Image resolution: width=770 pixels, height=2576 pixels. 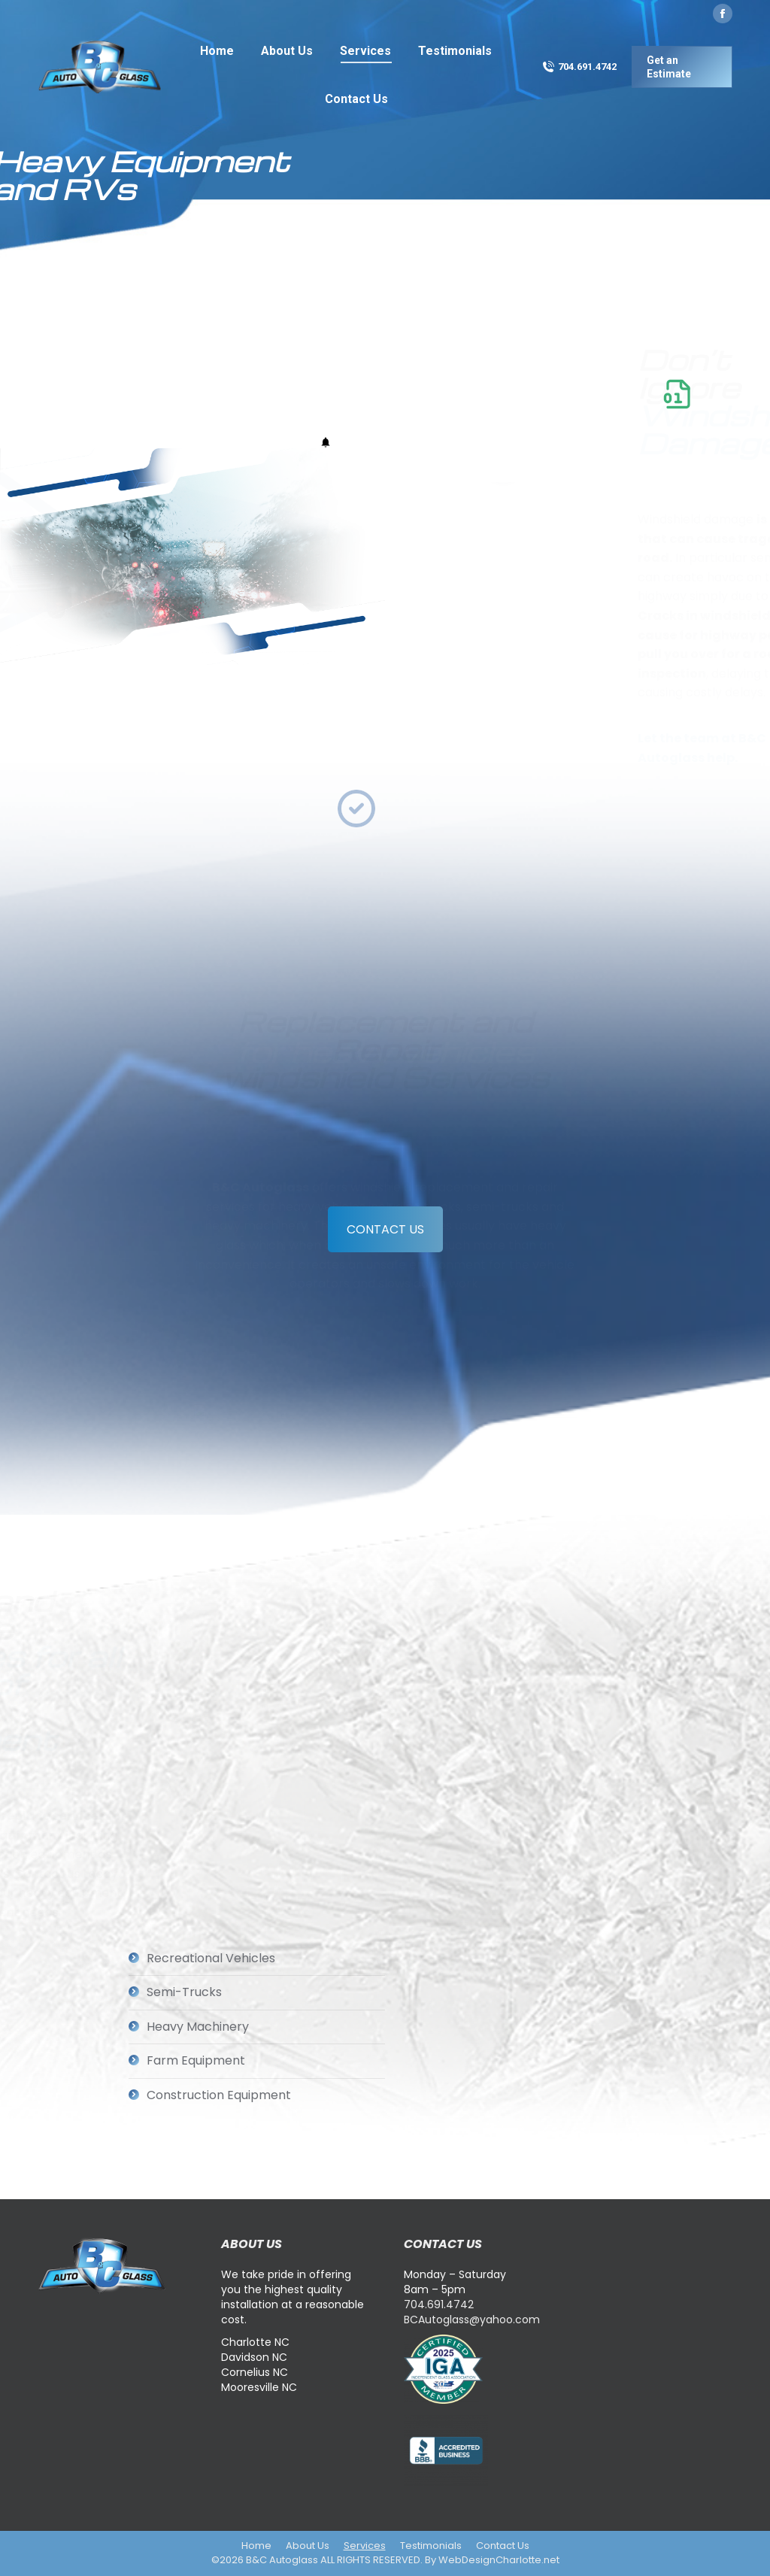 I want to click on indicates a completed or successful action, so click(x=356, y=809).